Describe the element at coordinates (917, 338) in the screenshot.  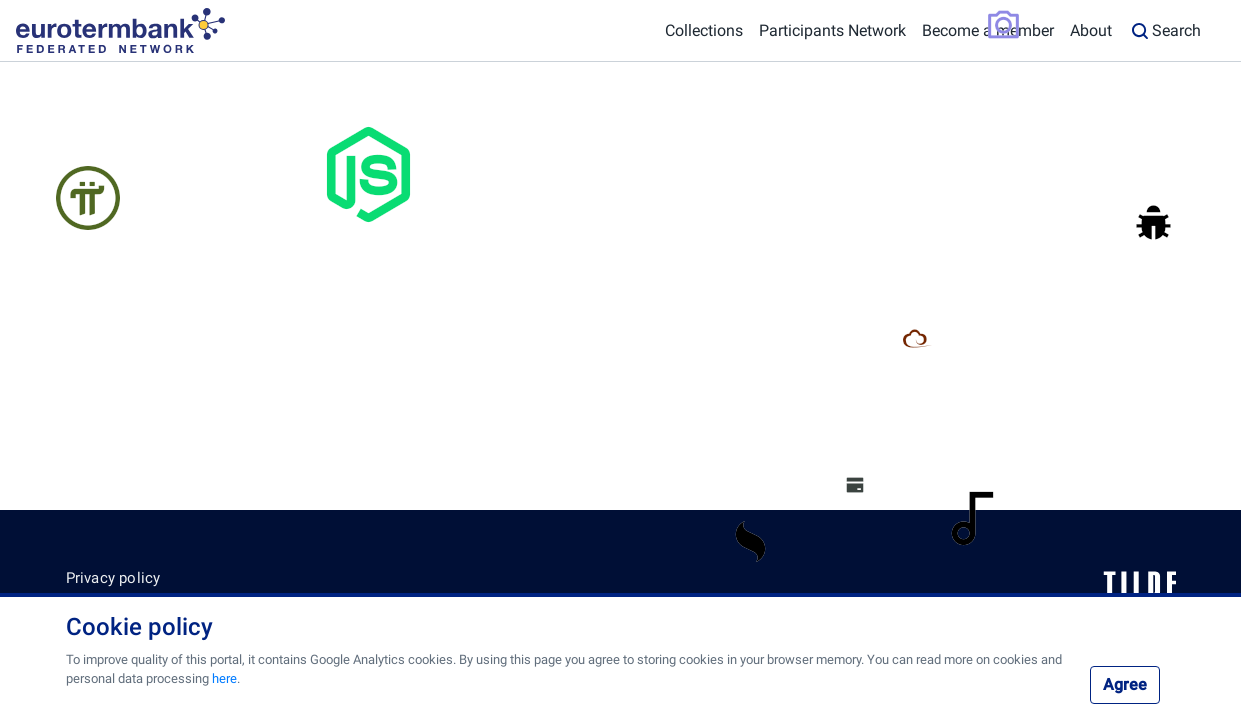
I see `ethers.js library branding or documentation link` at that location.